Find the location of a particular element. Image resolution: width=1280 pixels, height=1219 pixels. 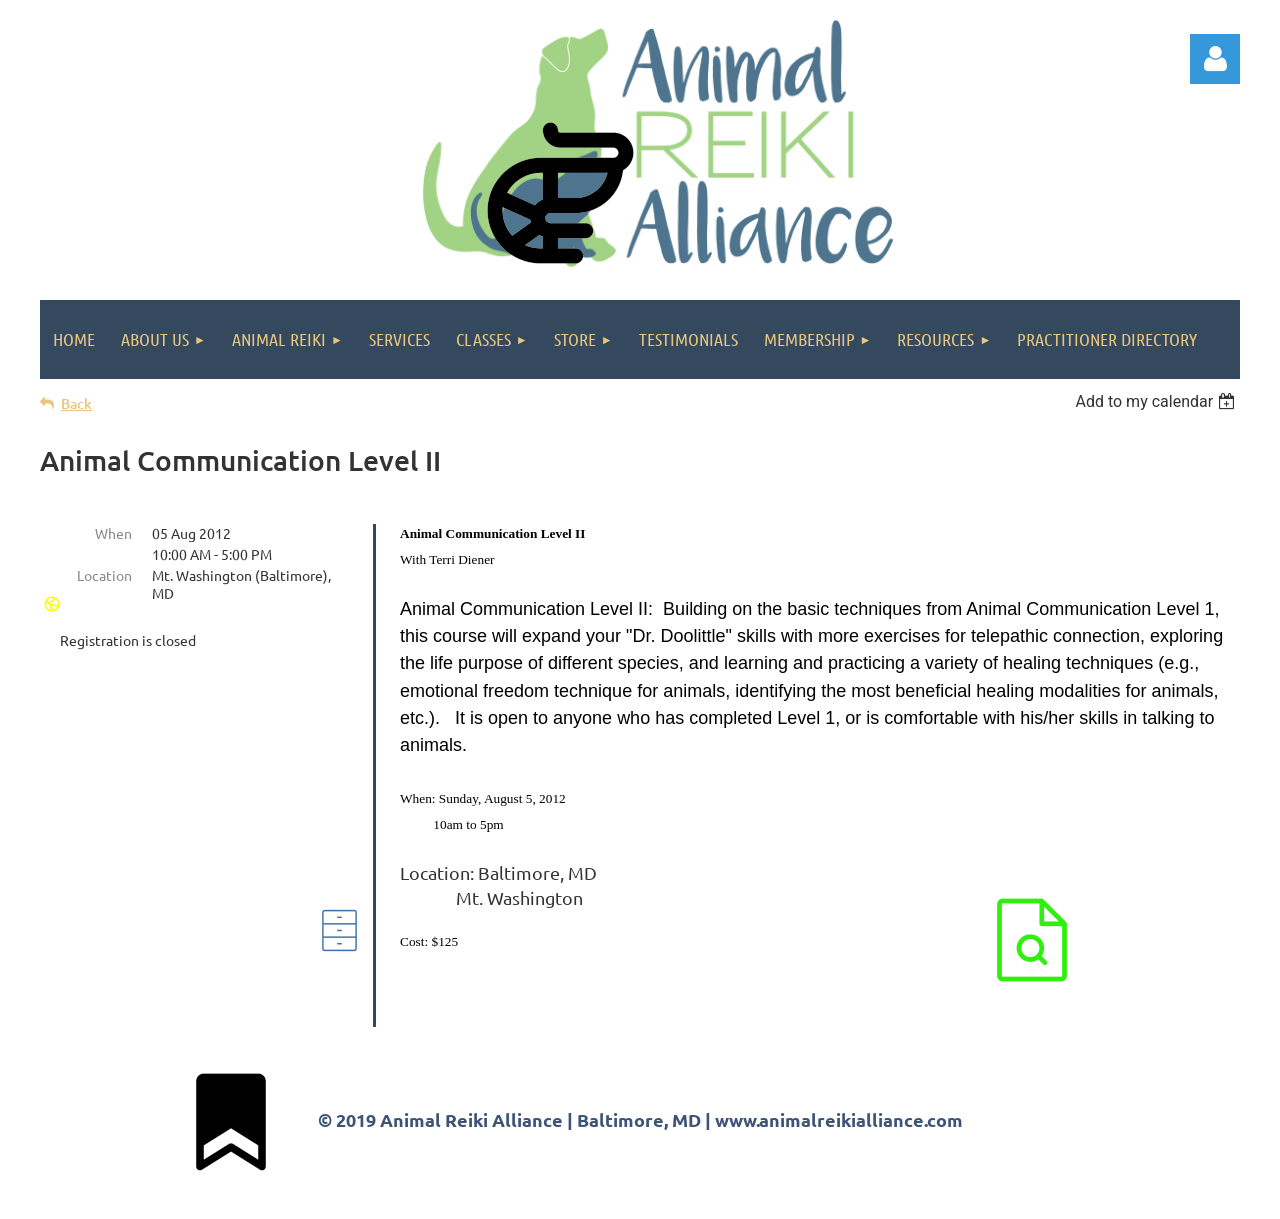

search within a document is located at coordinates (1032, 940).